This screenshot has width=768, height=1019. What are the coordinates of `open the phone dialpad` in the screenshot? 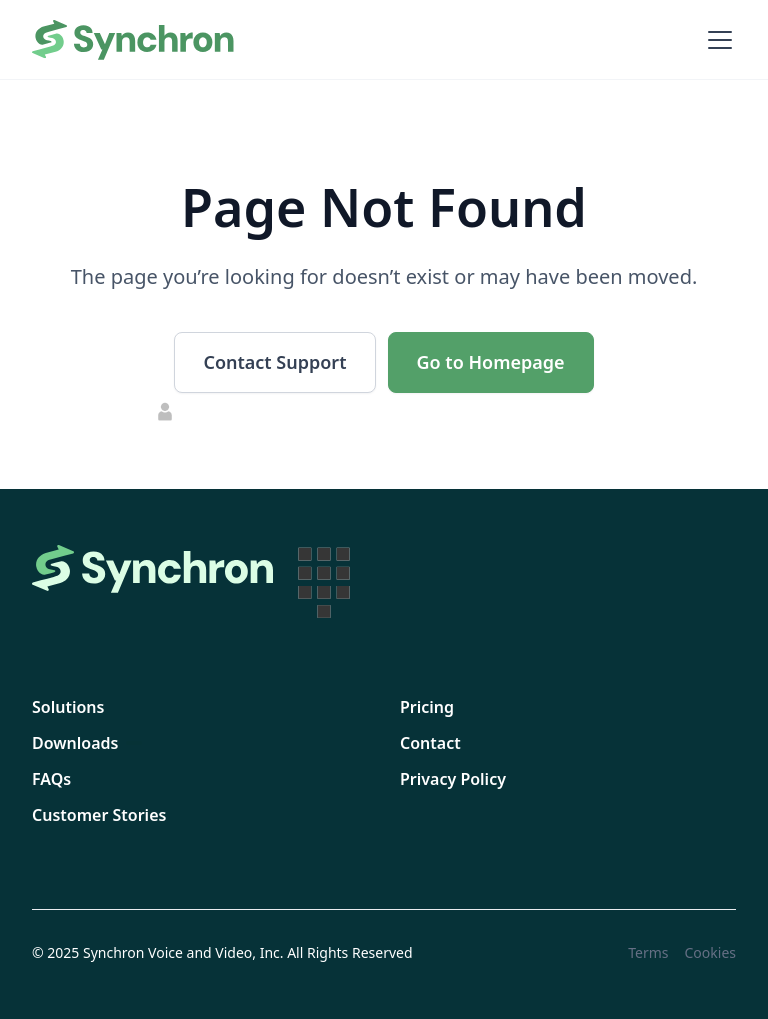 It's located at (324, 586).